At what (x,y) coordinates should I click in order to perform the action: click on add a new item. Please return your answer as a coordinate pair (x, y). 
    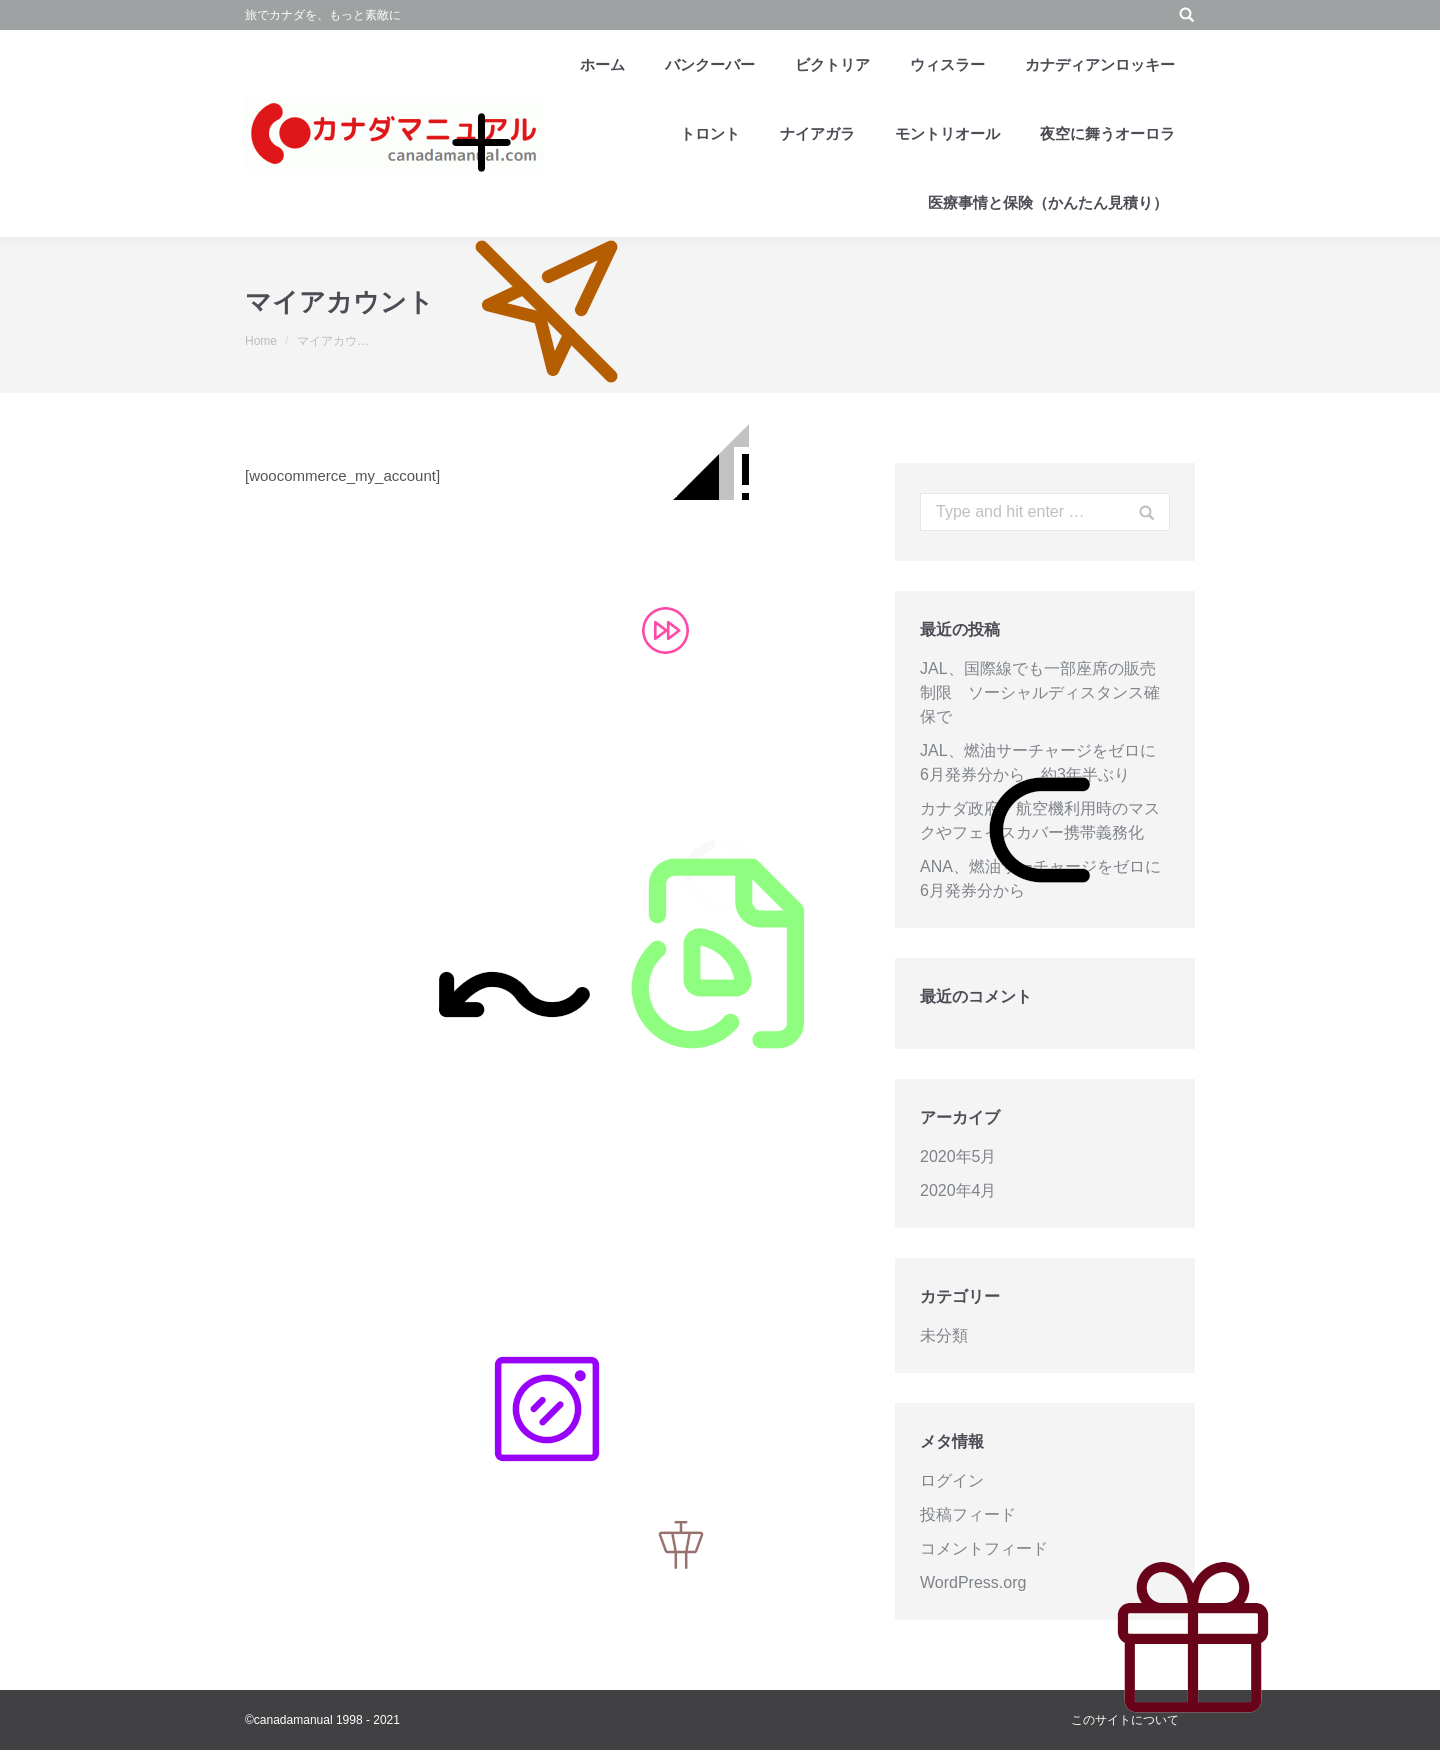
    Looking at the image, I should click on (481, 142).